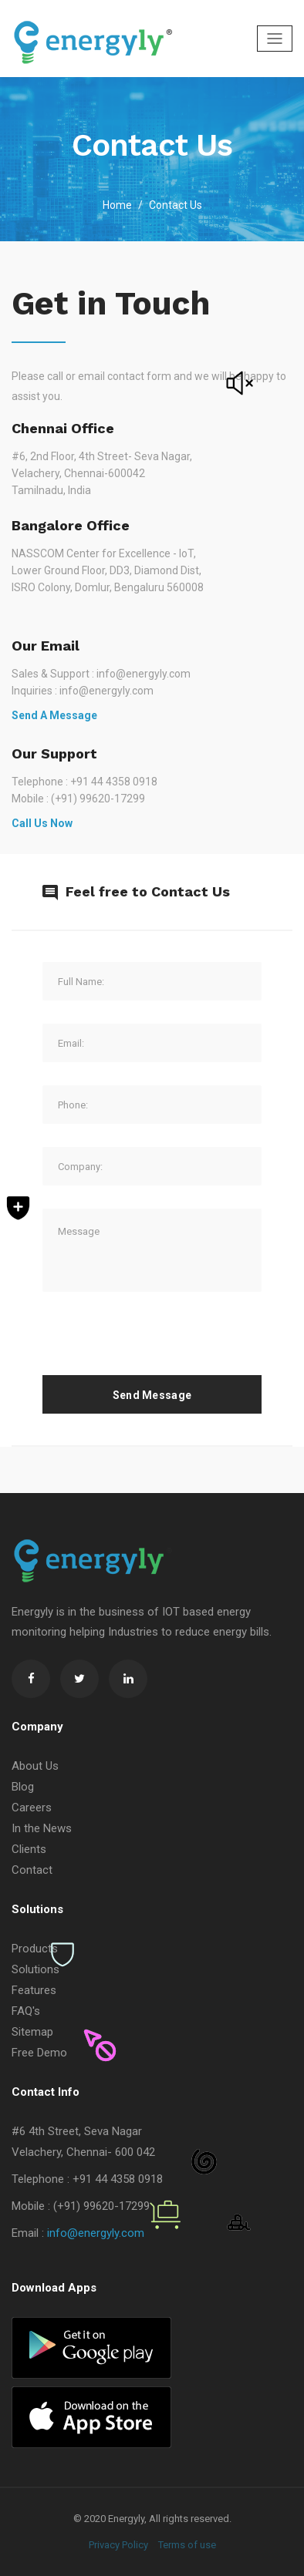  Describe the element at coordinates (239, 383) in the screenshot. I see `mute audio or sound` at that location.